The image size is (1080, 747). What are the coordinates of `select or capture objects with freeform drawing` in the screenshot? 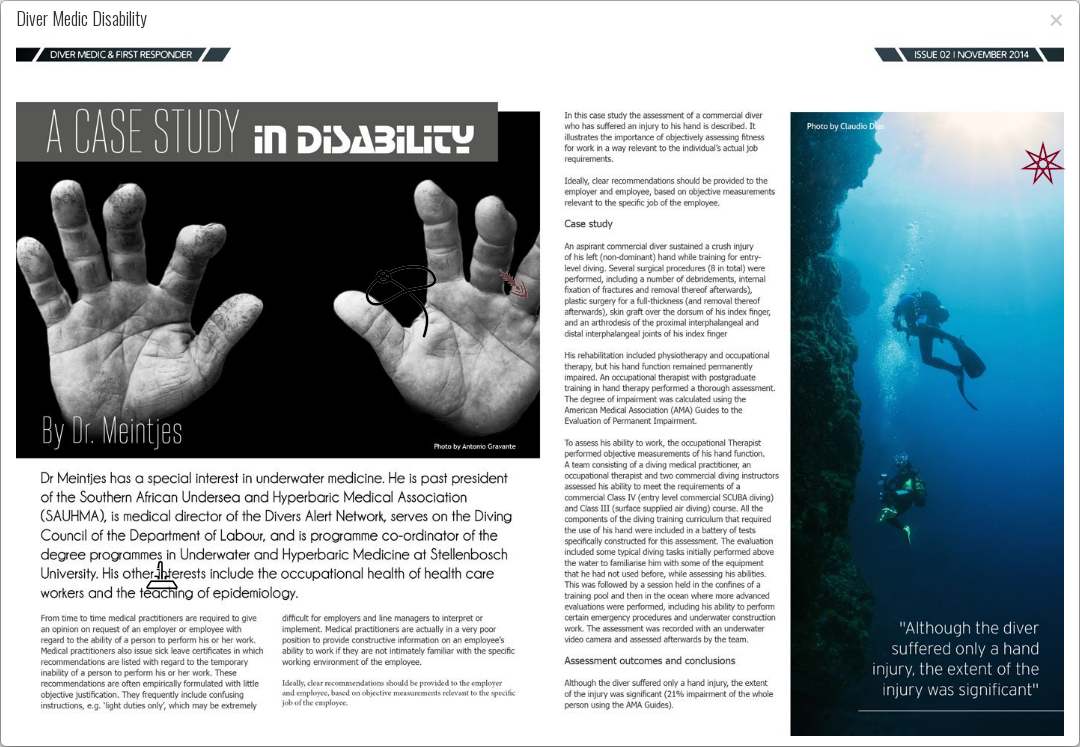 It's located at (401, 301).